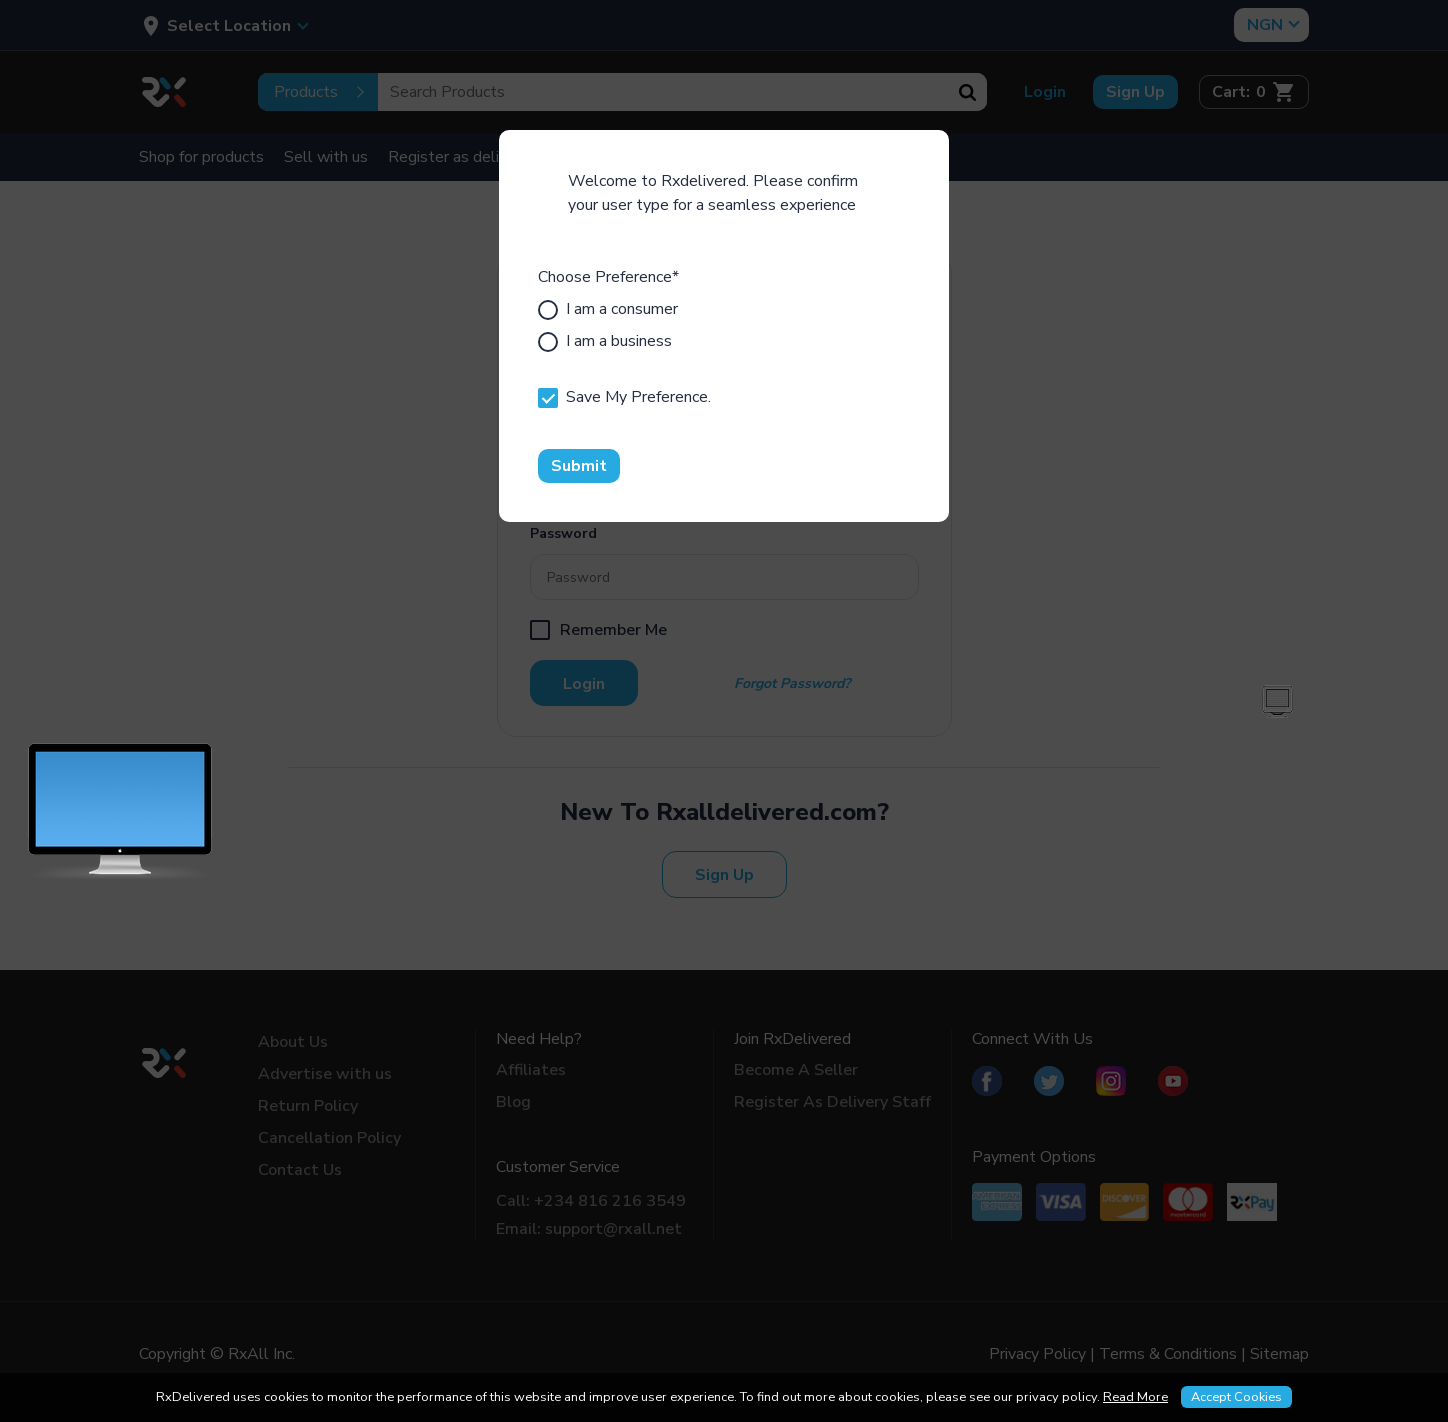 This screenshot has height=1422, width=1448. I want to click on access connected PC or windows computer, so click(1277, 701).